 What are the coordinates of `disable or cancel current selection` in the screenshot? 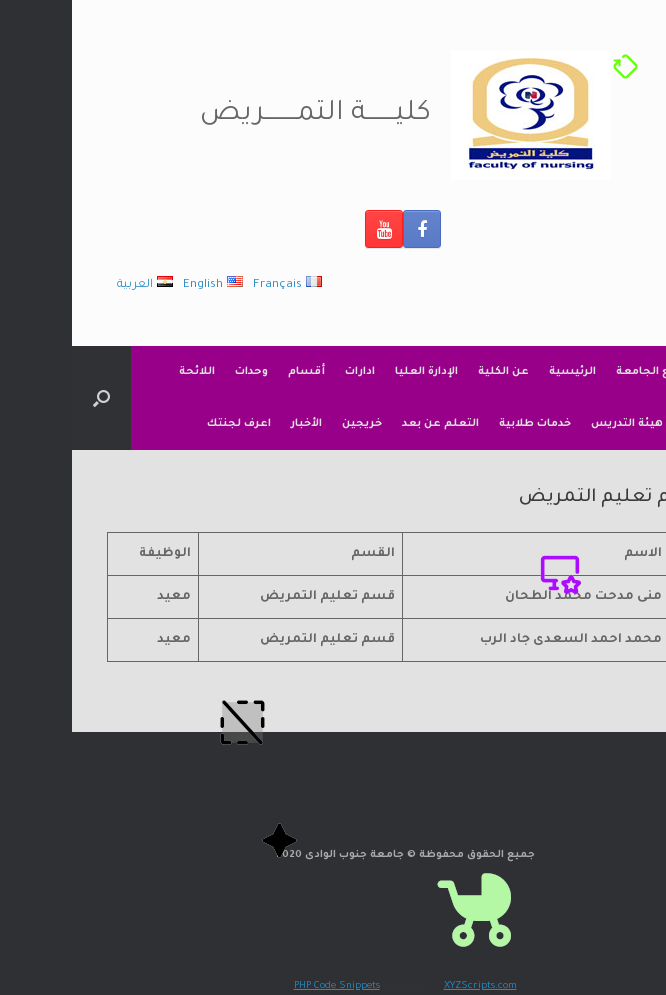 It's located at (242, 722).